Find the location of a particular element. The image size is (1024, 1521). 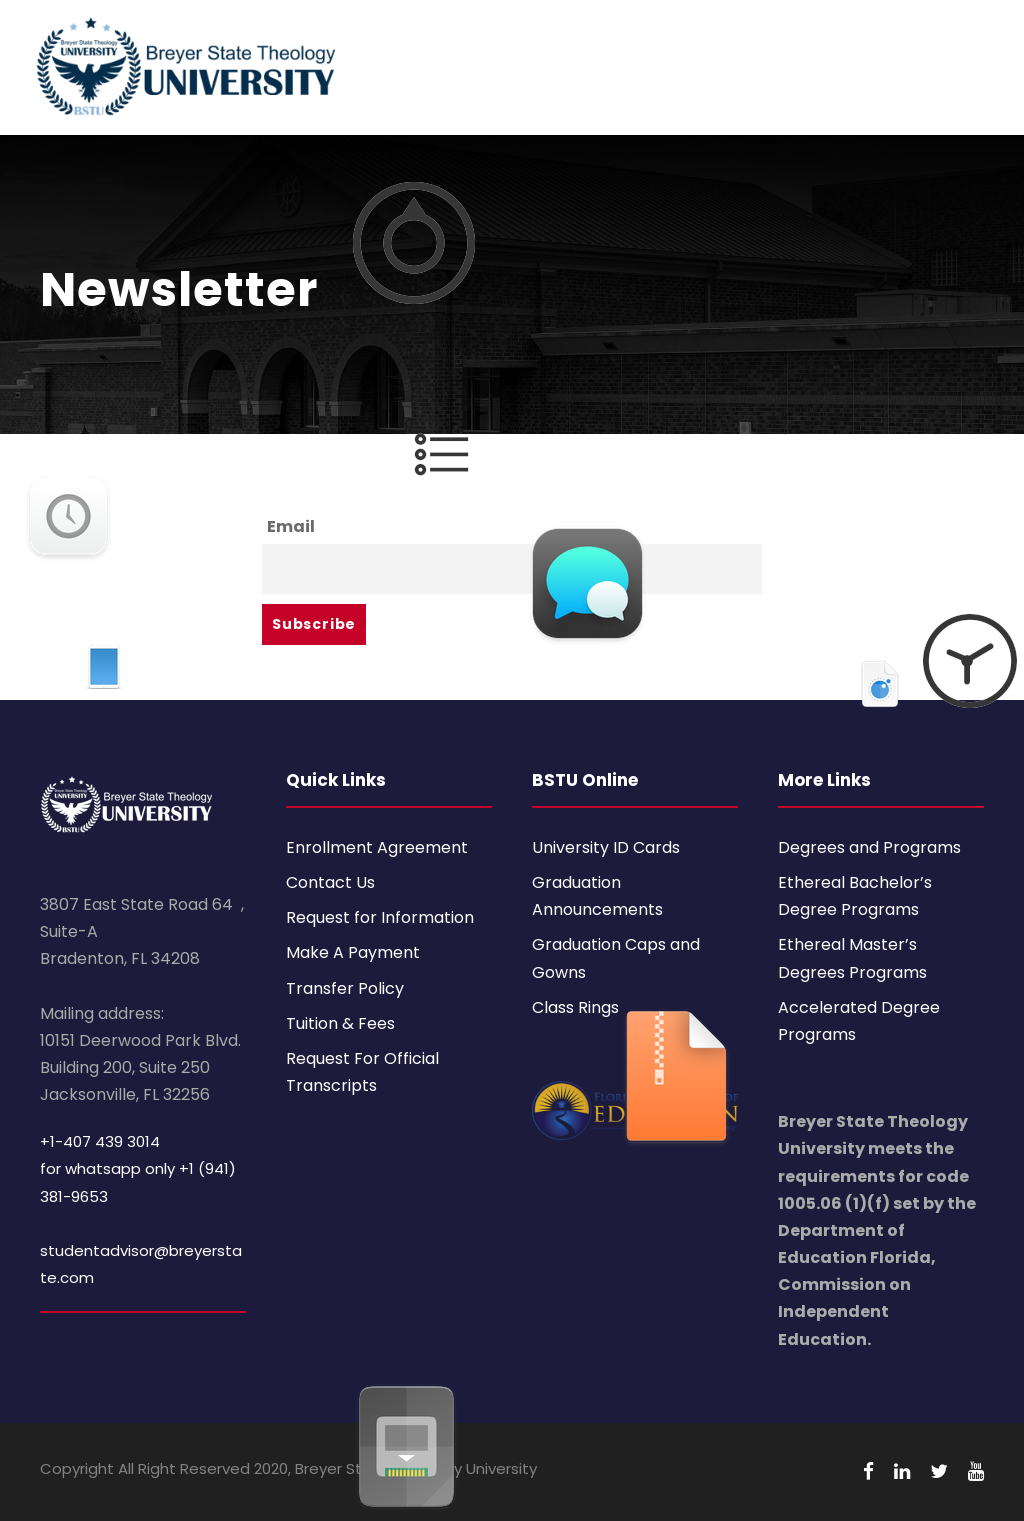

access privacy settings is located at coordinates (414, 243).